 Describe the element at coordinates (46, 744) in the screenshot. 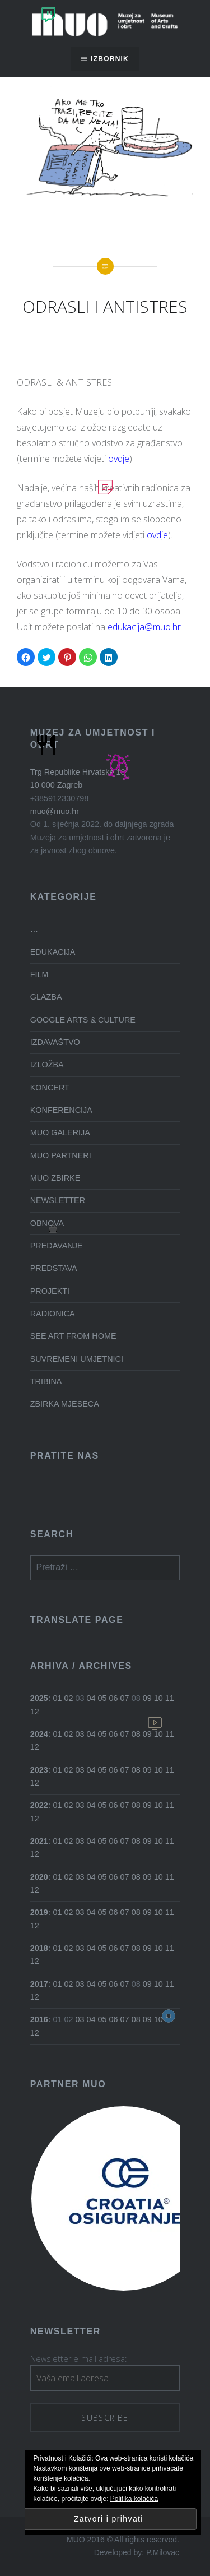

I see `find nearby restaurants` at that location.